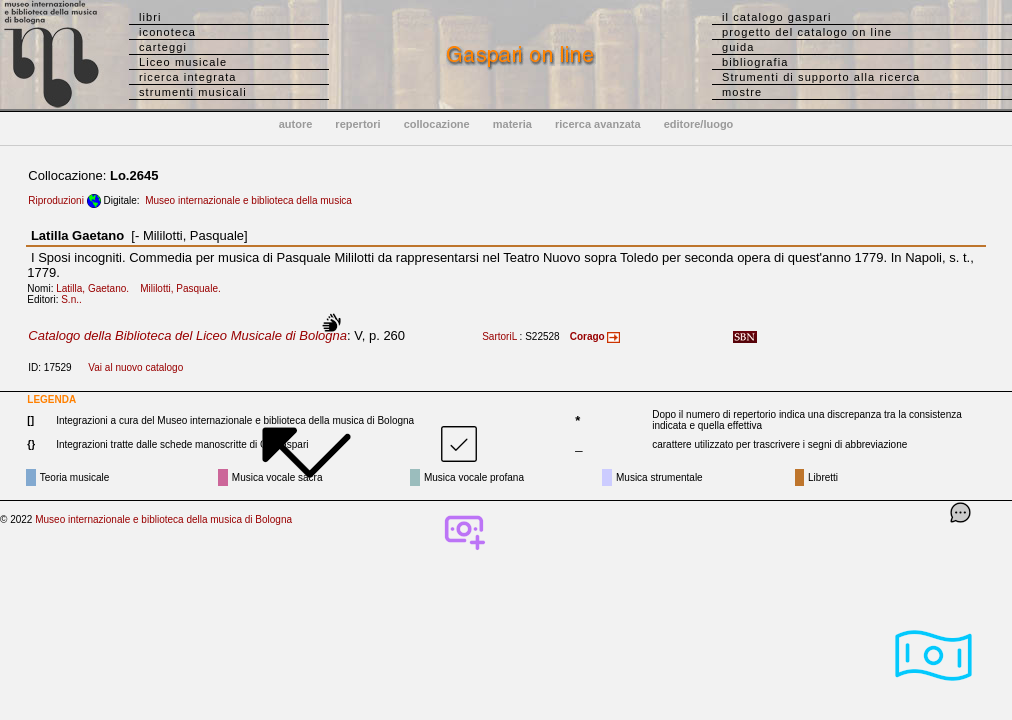  Describe the element at coordinates (306, 449) in the screenshot. I see `go back or return to previous step` at that location.